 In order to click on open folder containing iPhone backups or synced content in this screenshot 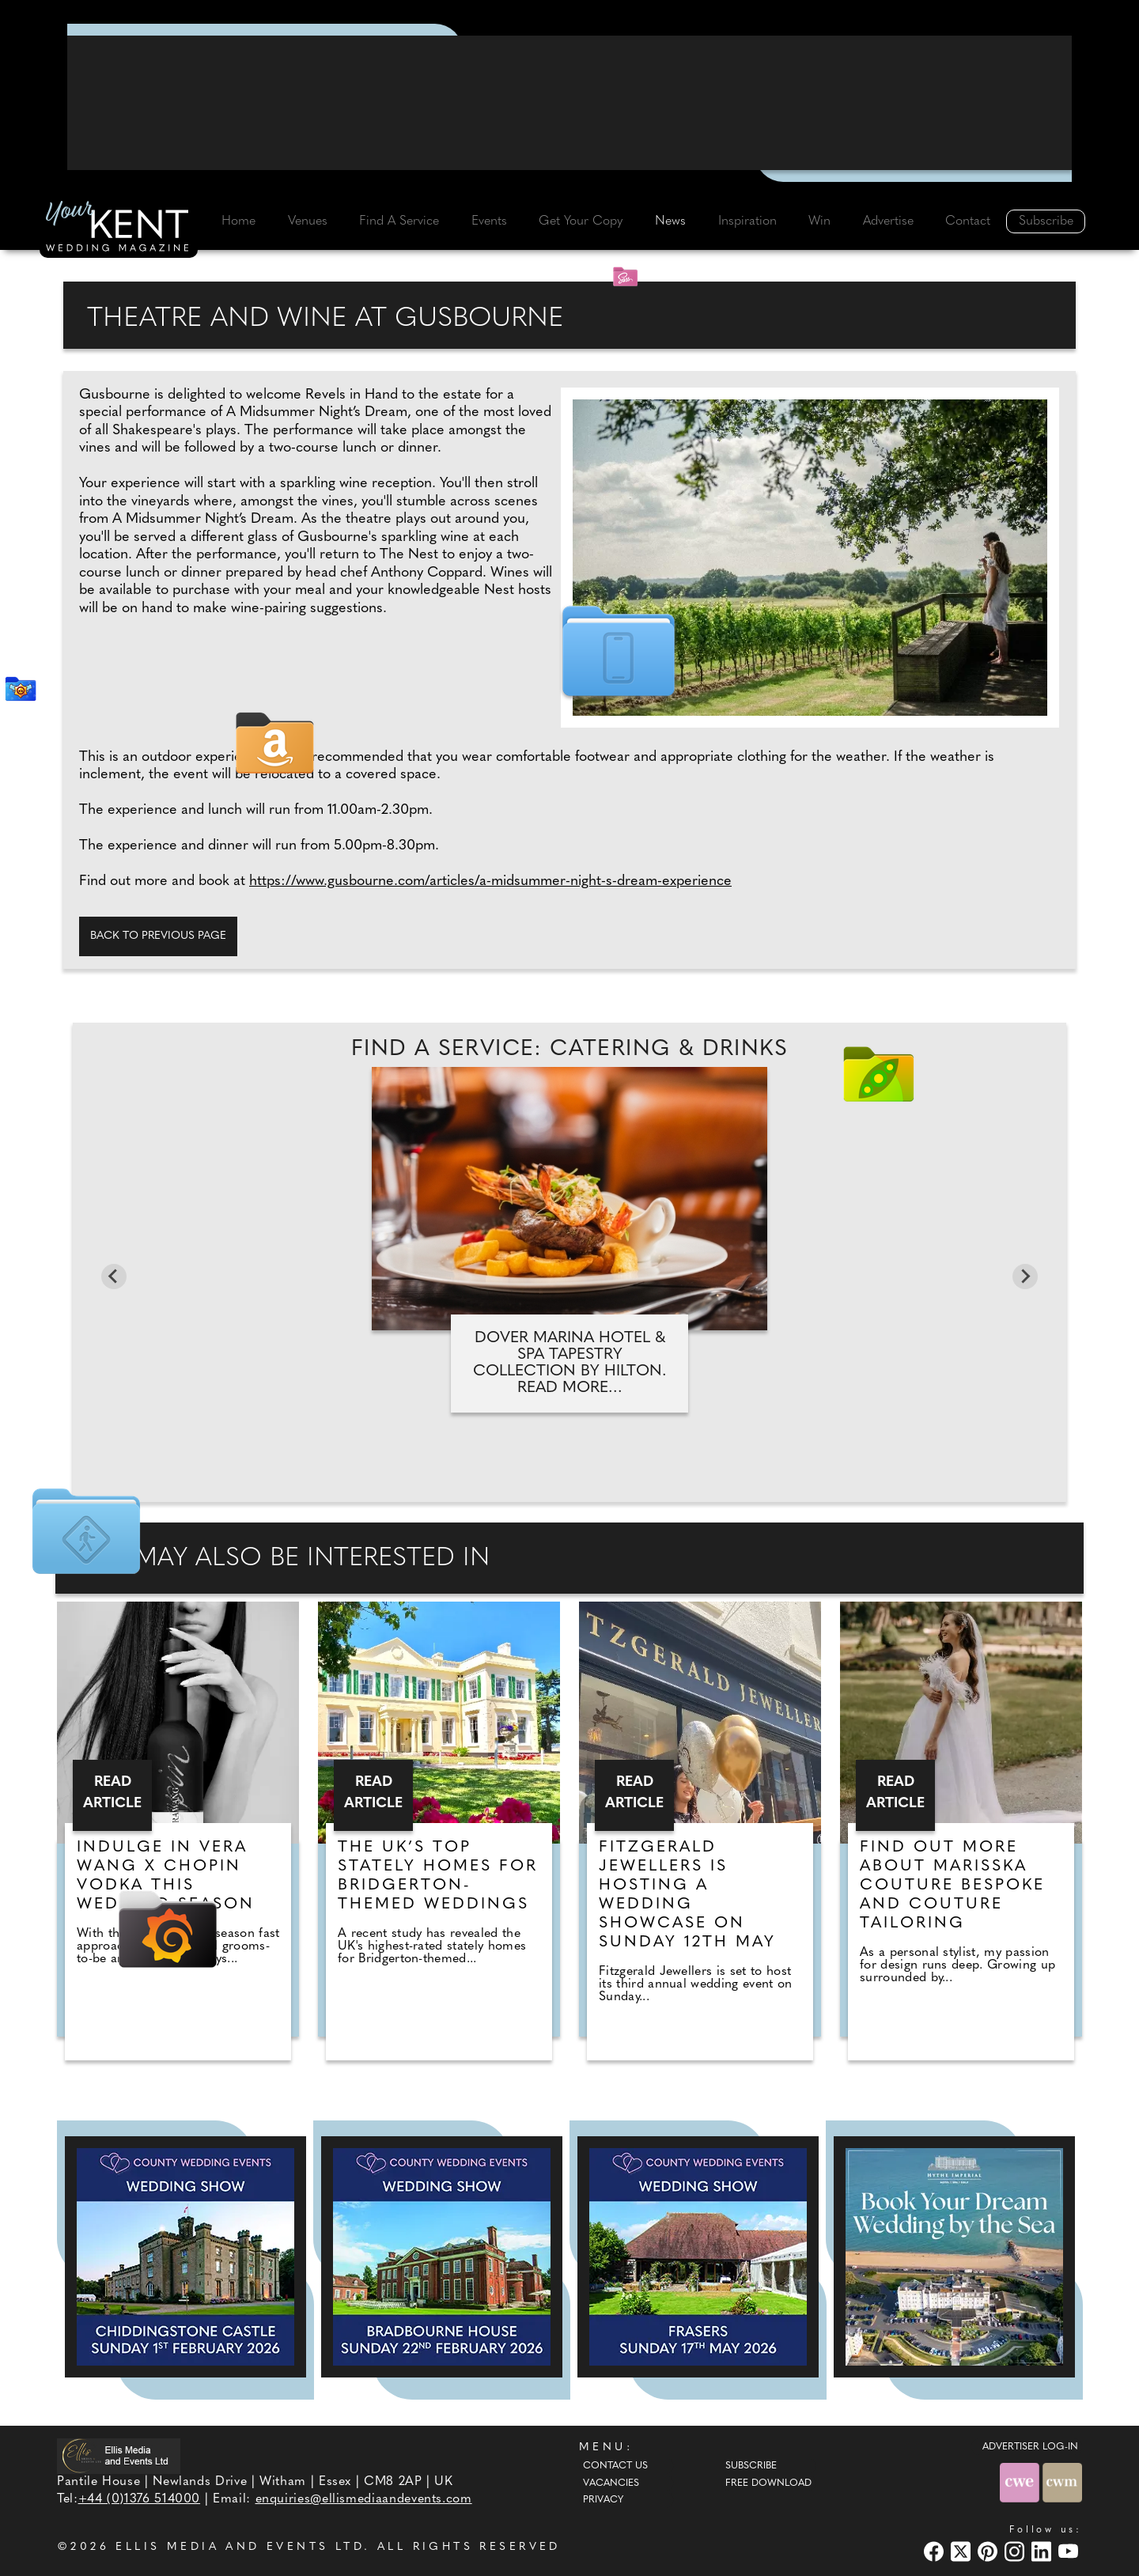, I will do `click(619, 651)`.